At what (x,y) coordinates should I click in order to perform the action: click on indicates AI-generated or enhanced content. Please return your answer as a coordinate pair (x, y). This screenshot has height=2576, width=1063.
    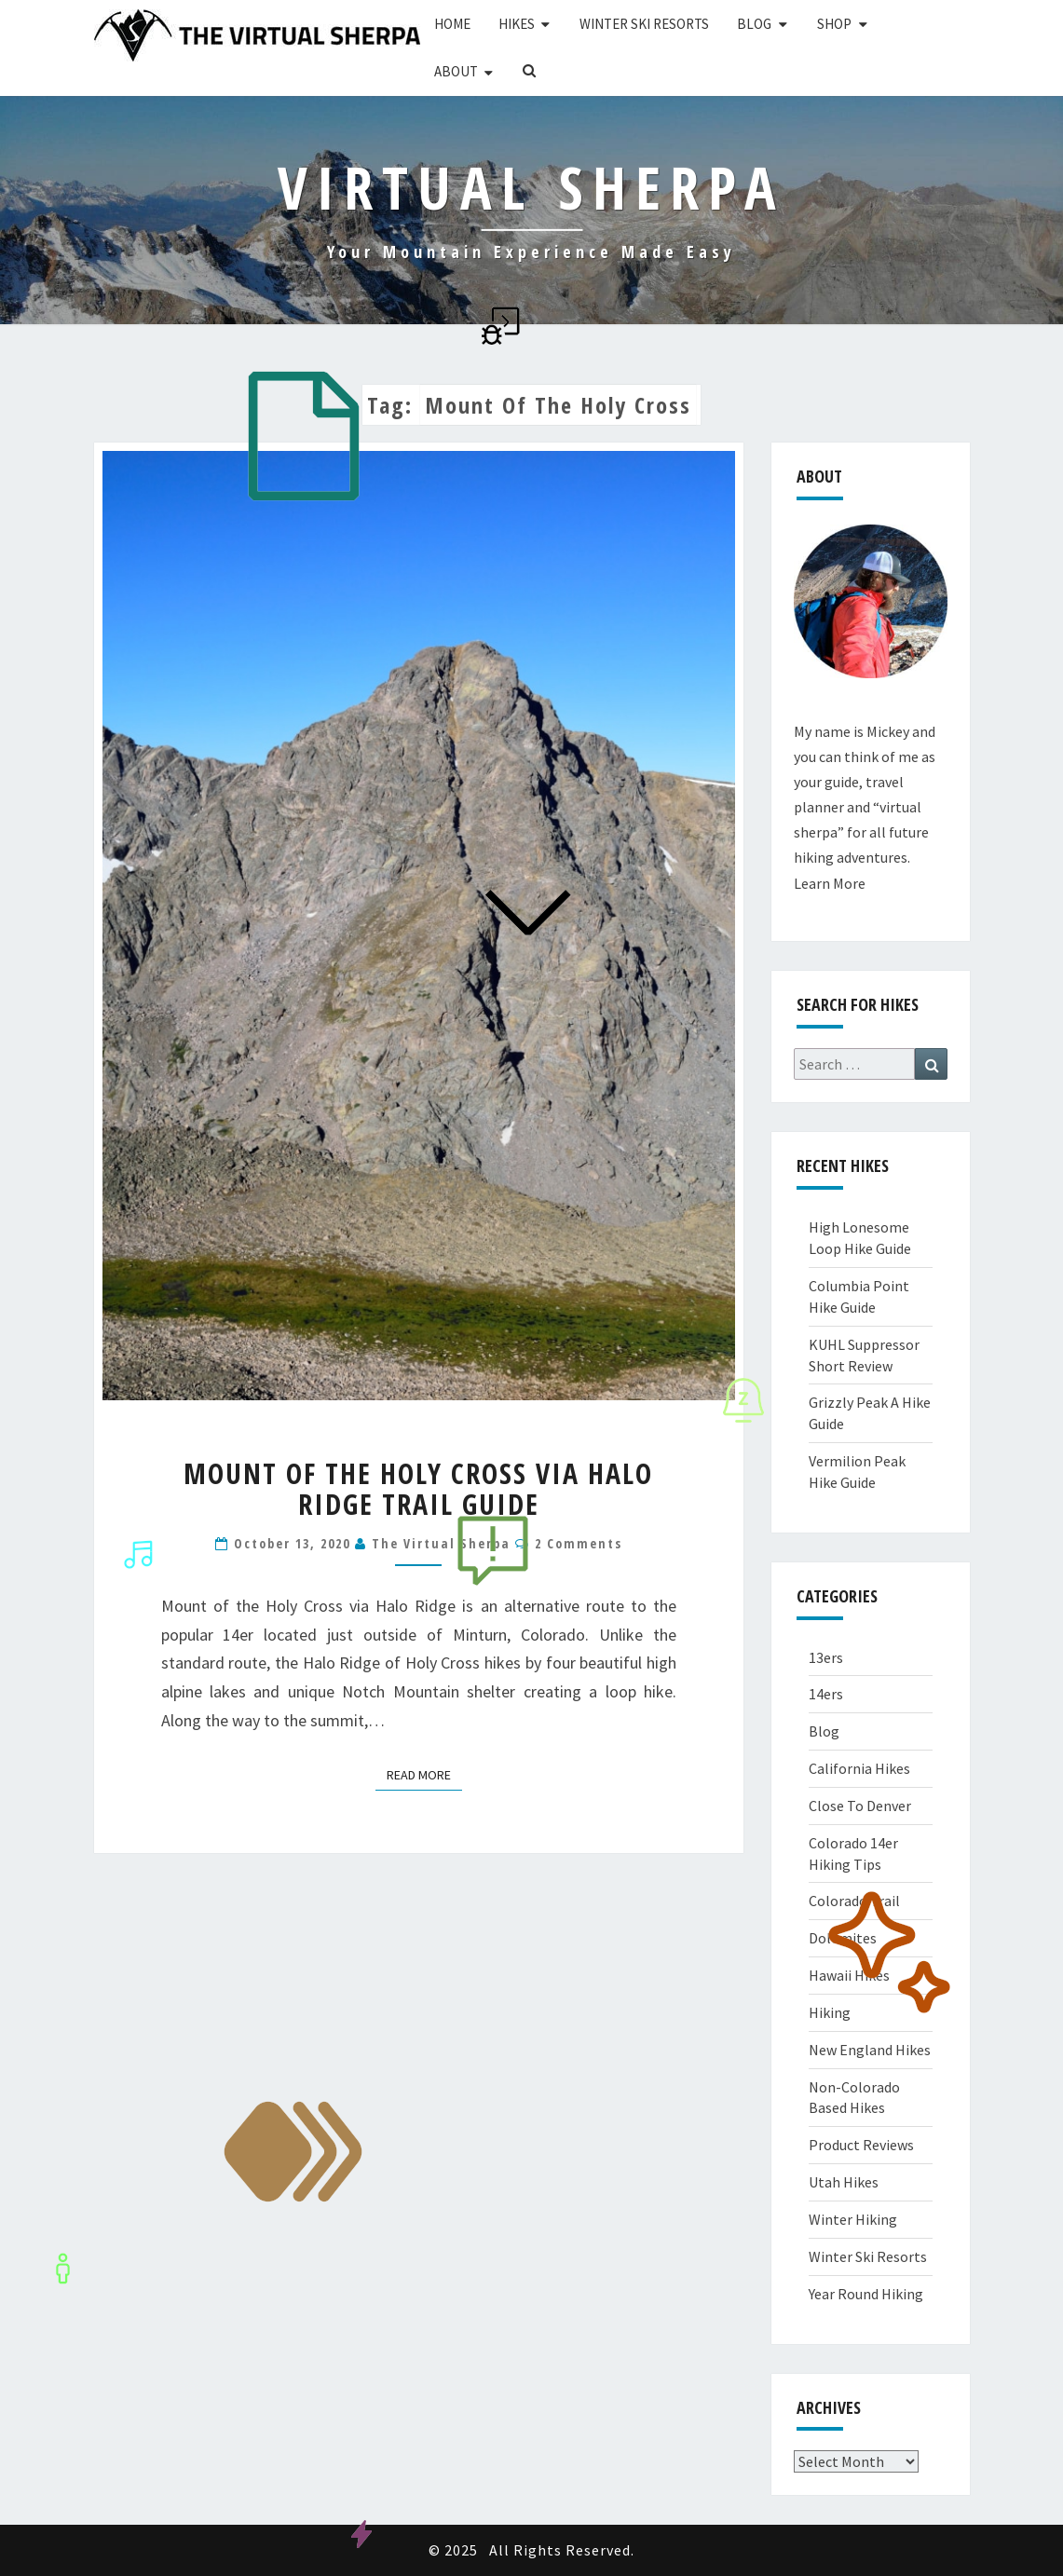
    Looking at the image, I should click on (889, 1952).